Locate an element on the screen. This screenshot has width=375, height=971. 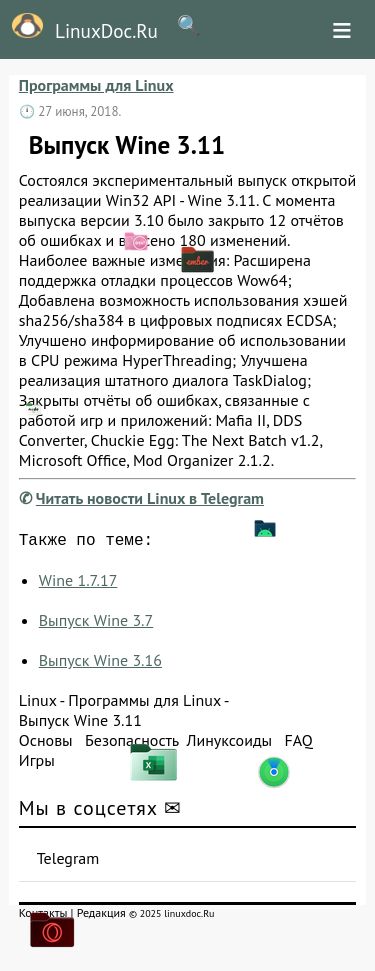
open Opera GX browser files folder is located at coordinates (52, 931).